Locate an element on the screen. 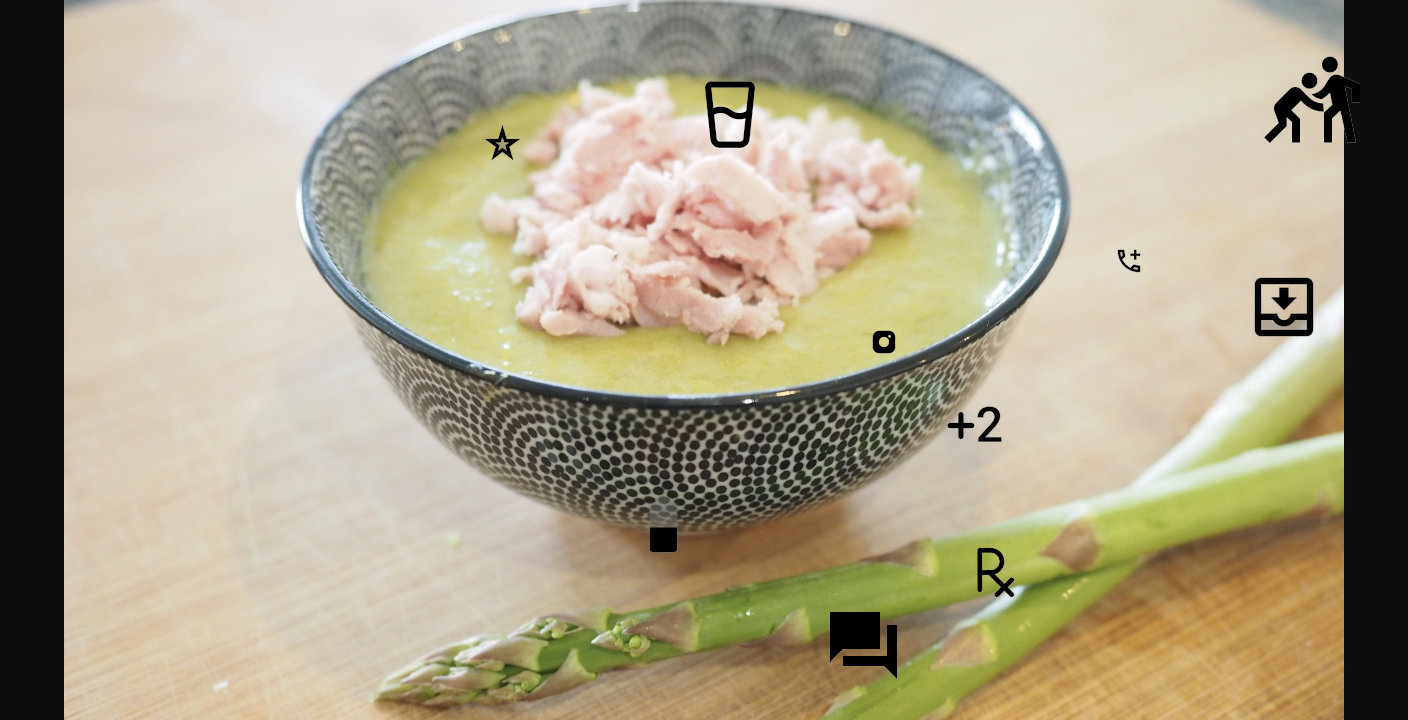 The image size is (1408, 720). indicates battery is at 50% charge is located at coordinates (663, 524).